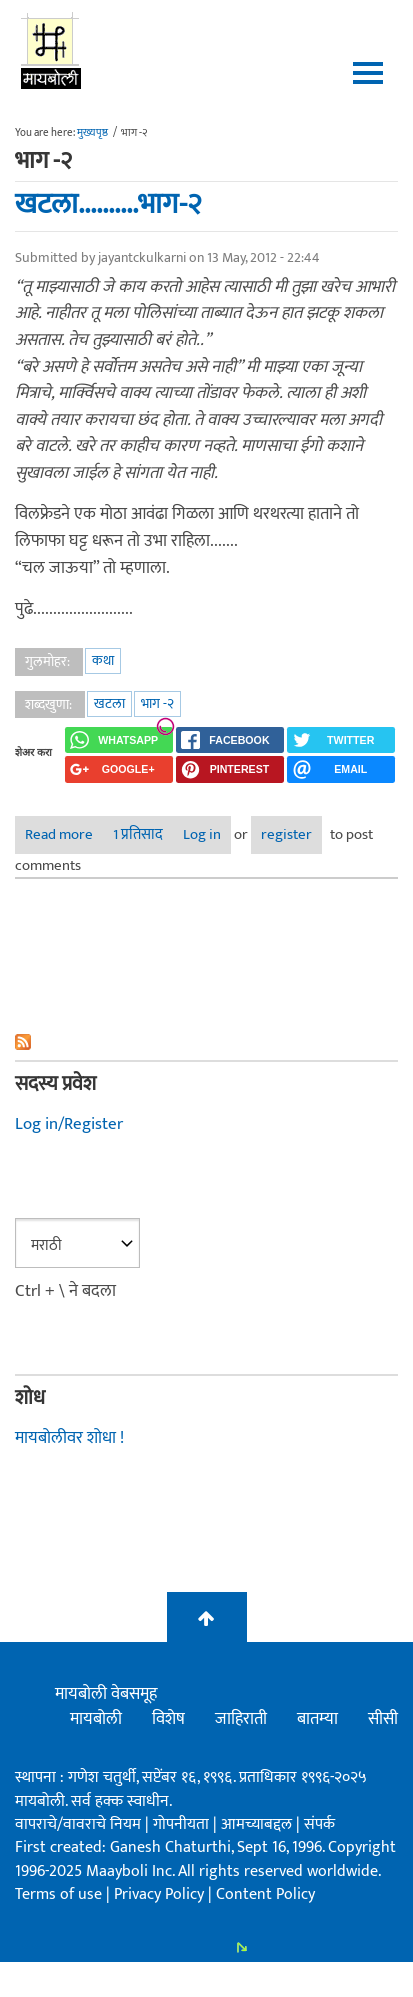  I want to click on apply inner shadow effect to bottom-left corner, so click(165, 726).